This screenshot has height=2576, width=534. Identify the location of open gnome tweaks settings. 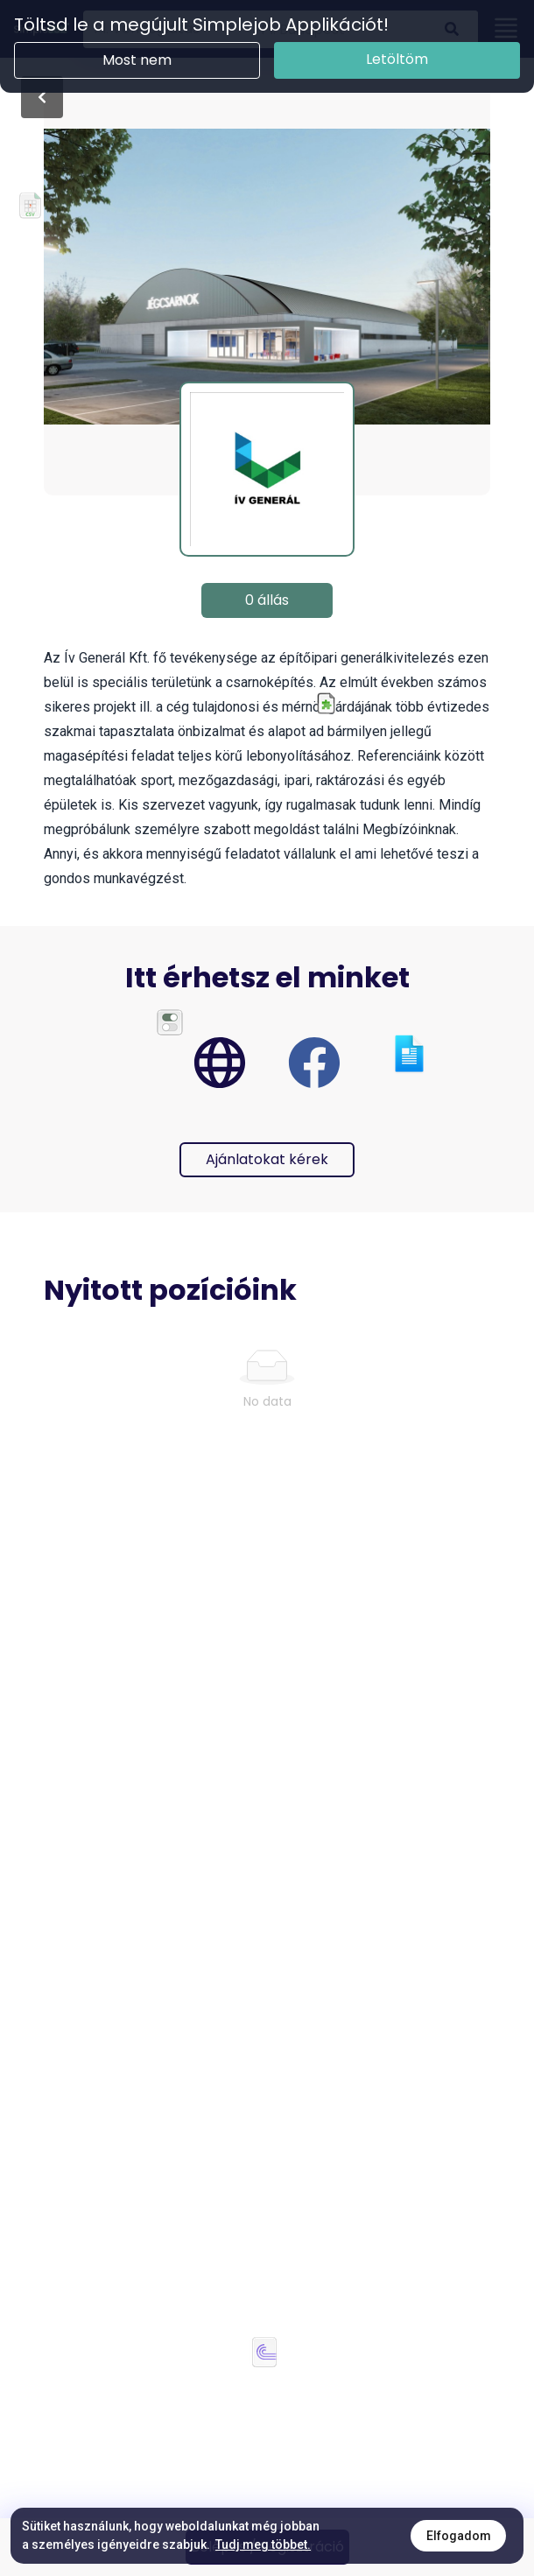
(170, 1022).